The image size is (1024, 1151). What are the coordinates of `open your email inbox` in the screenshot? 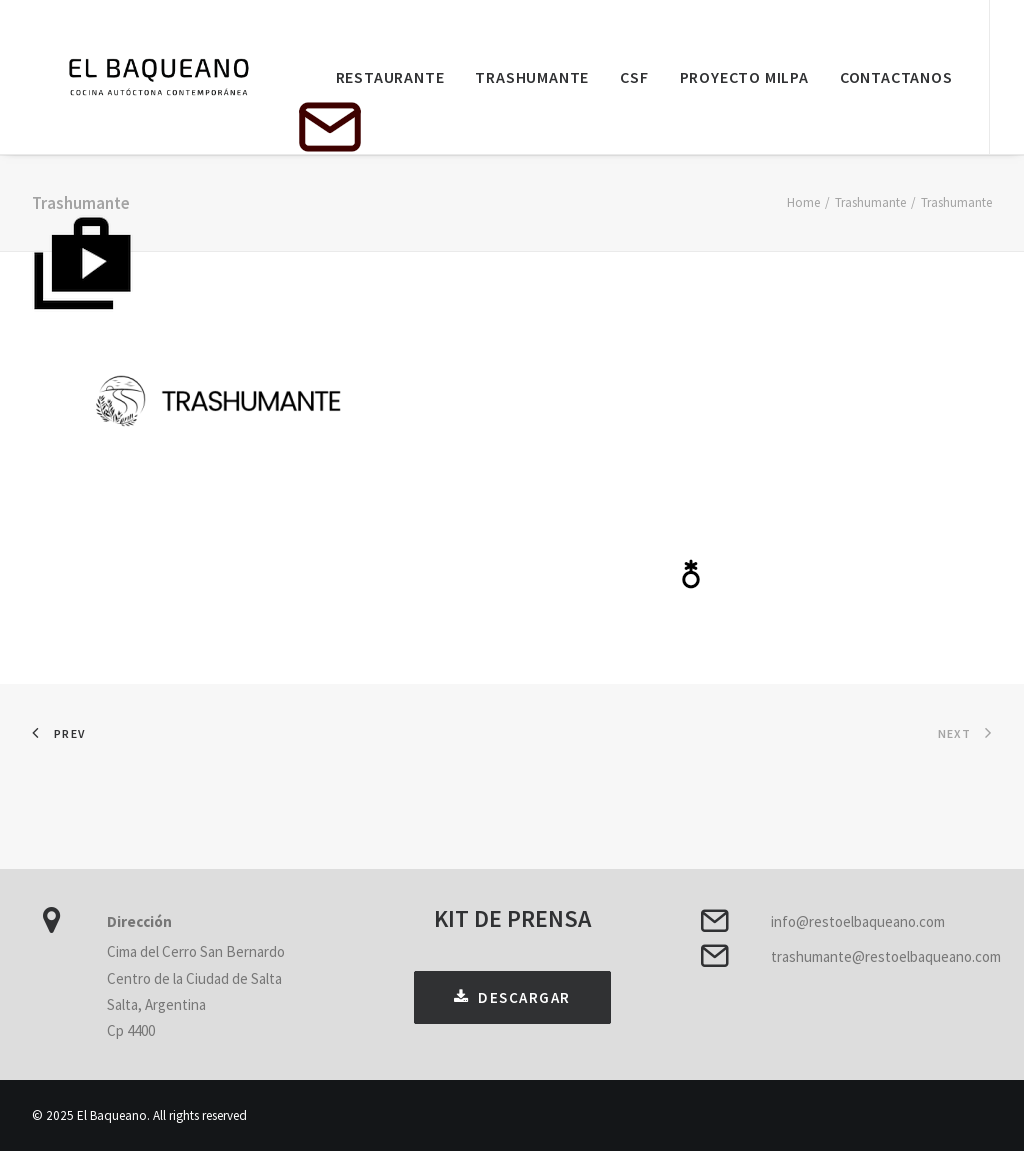 It's located at (330, 127).